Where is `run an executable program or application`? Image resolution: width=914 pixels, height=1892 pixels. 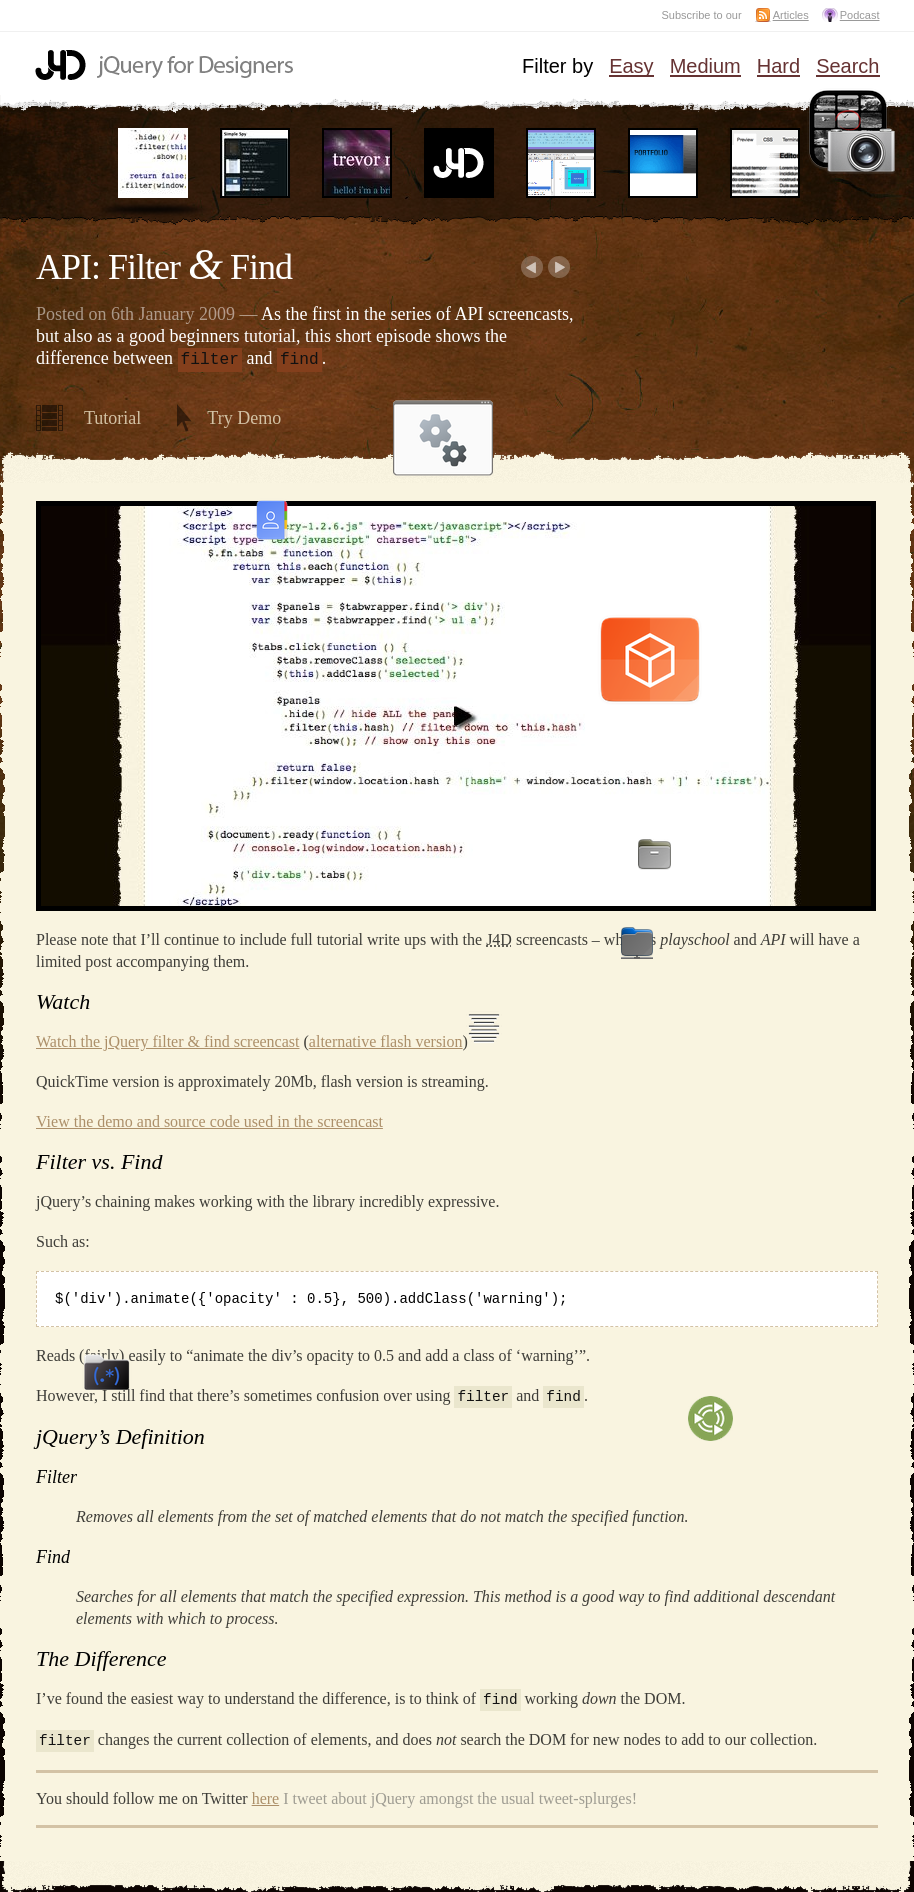
run an executable program or application is located at coordinates (443, 438).